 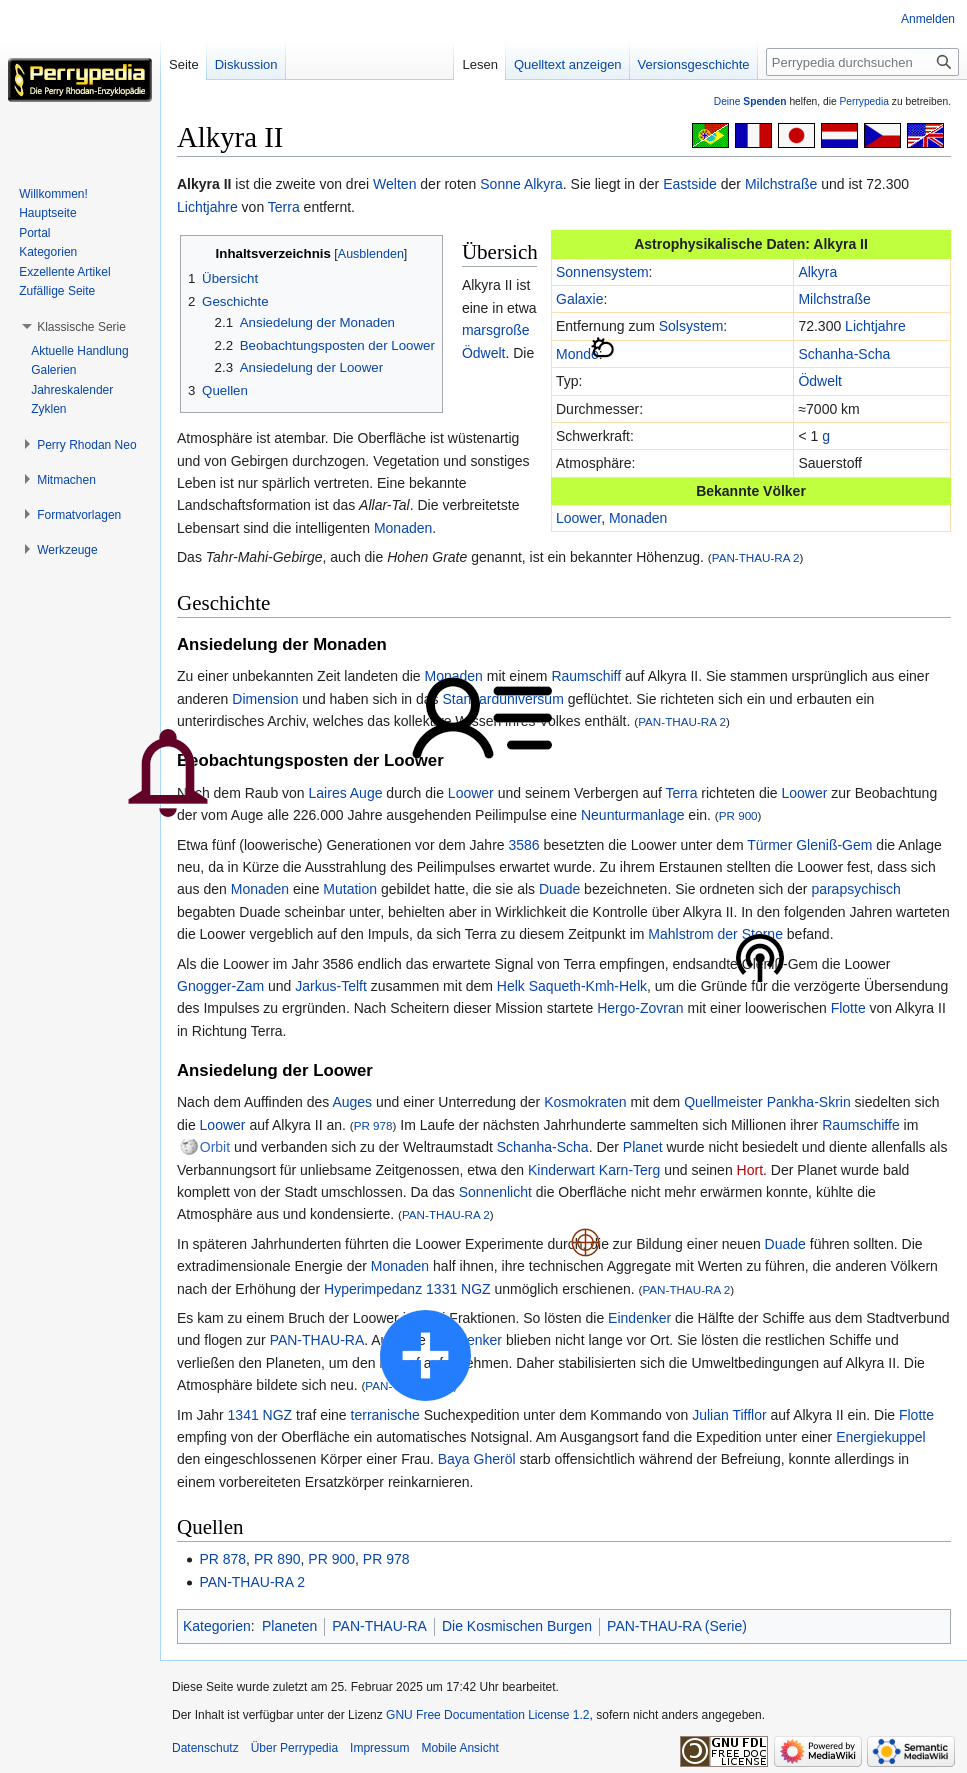 What do you see at coordinates (585, 1242) in the screenshot?
I see `view polar chart data` at bounding box center [585, 1242].